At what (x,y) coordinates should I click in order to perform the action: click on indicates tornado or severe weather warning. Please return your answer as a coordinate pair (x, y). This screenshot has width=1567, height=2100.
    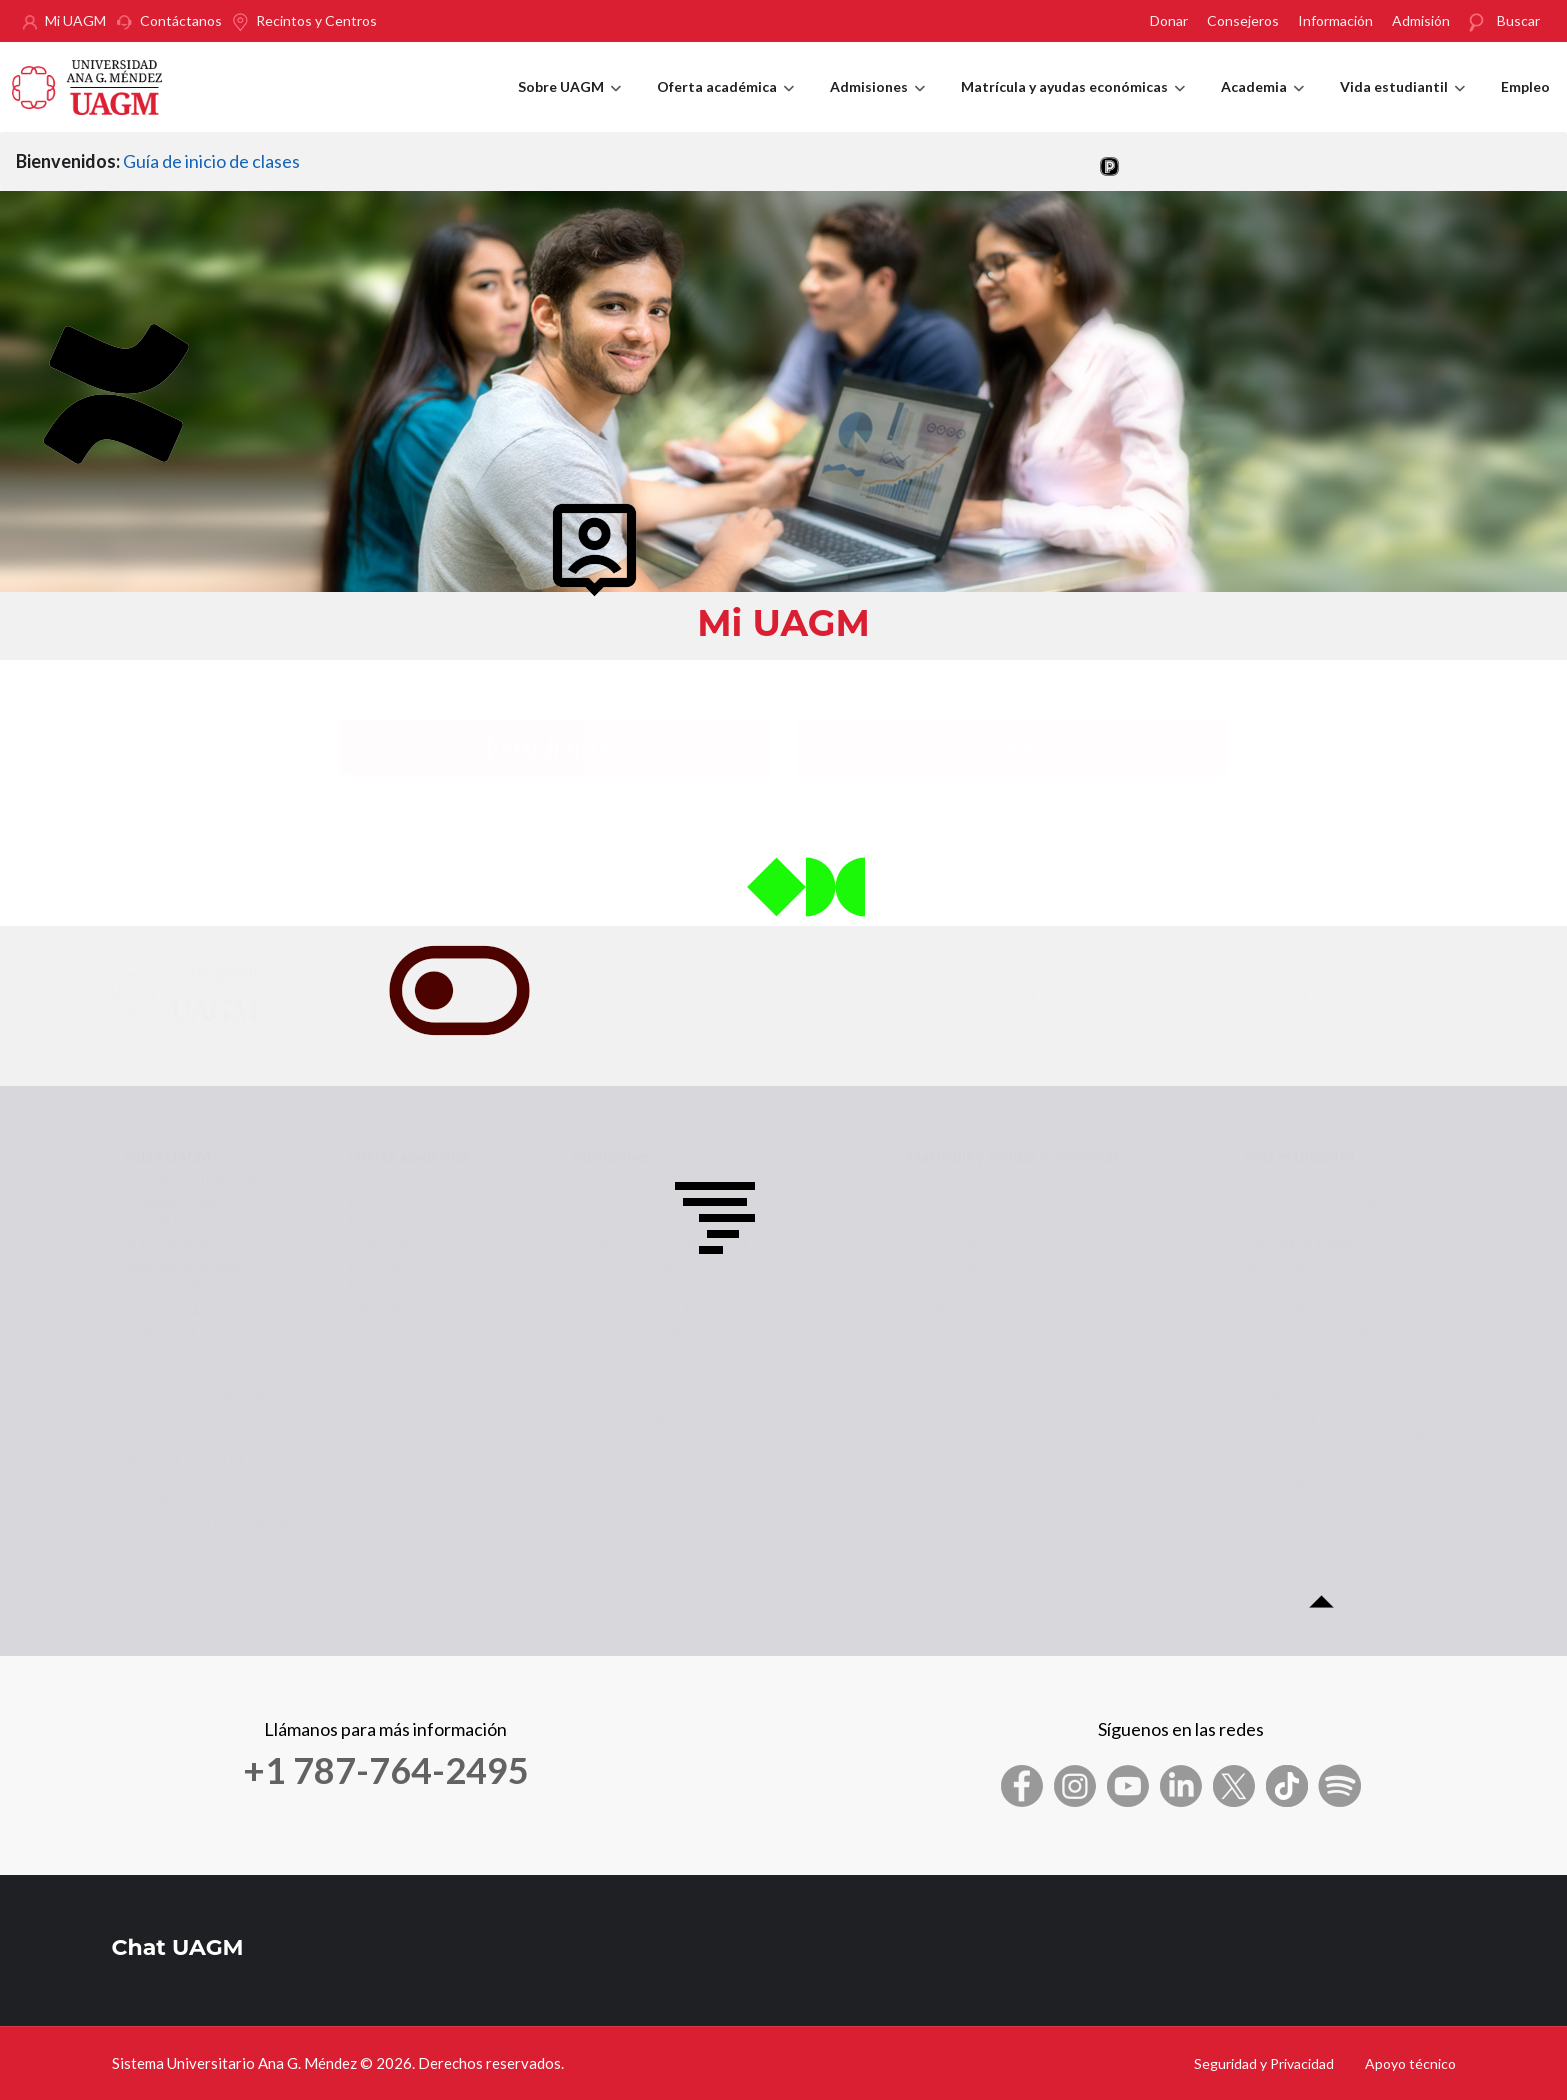
    Looking at the image, I should click on (715, 1218).